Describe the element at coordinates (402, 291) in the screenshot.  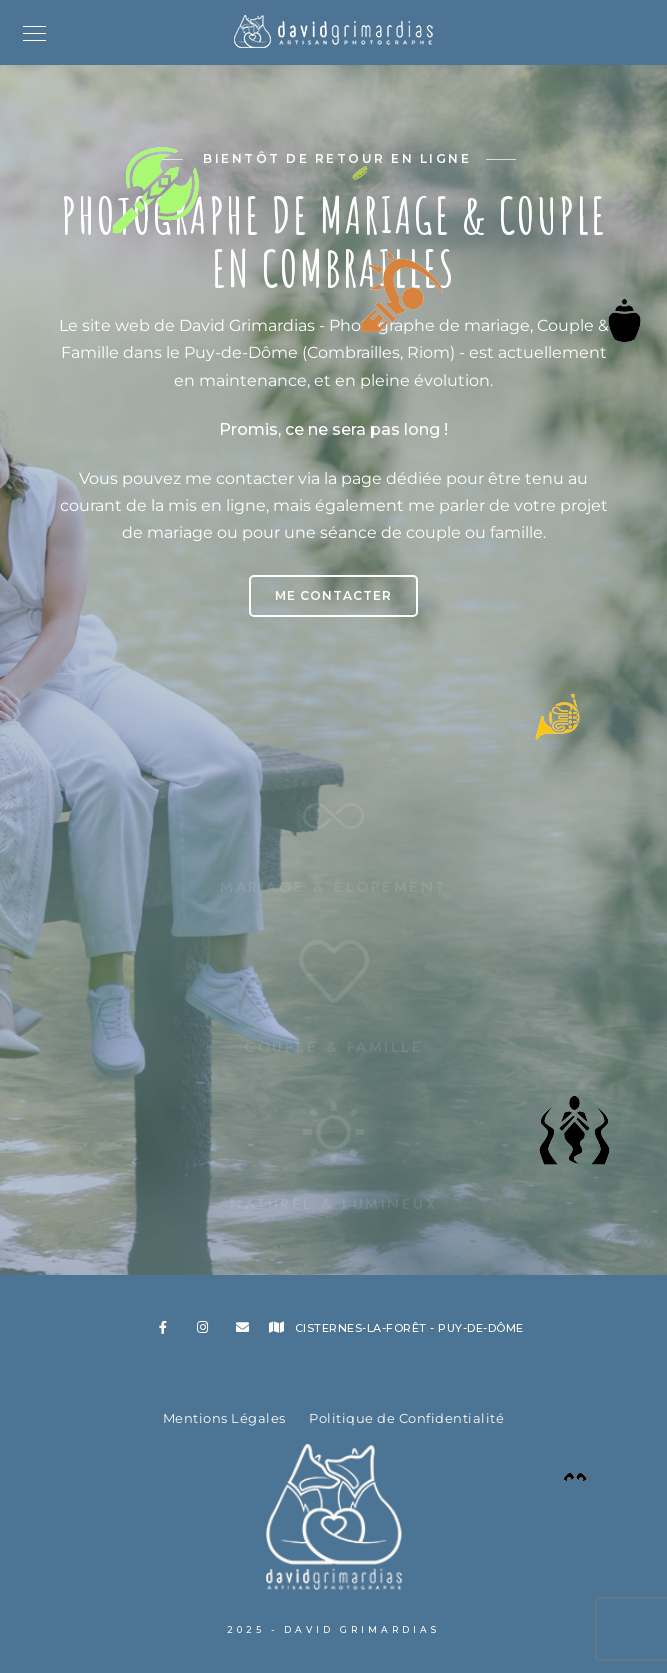
I see `equip a magic staff or wand` at that location.